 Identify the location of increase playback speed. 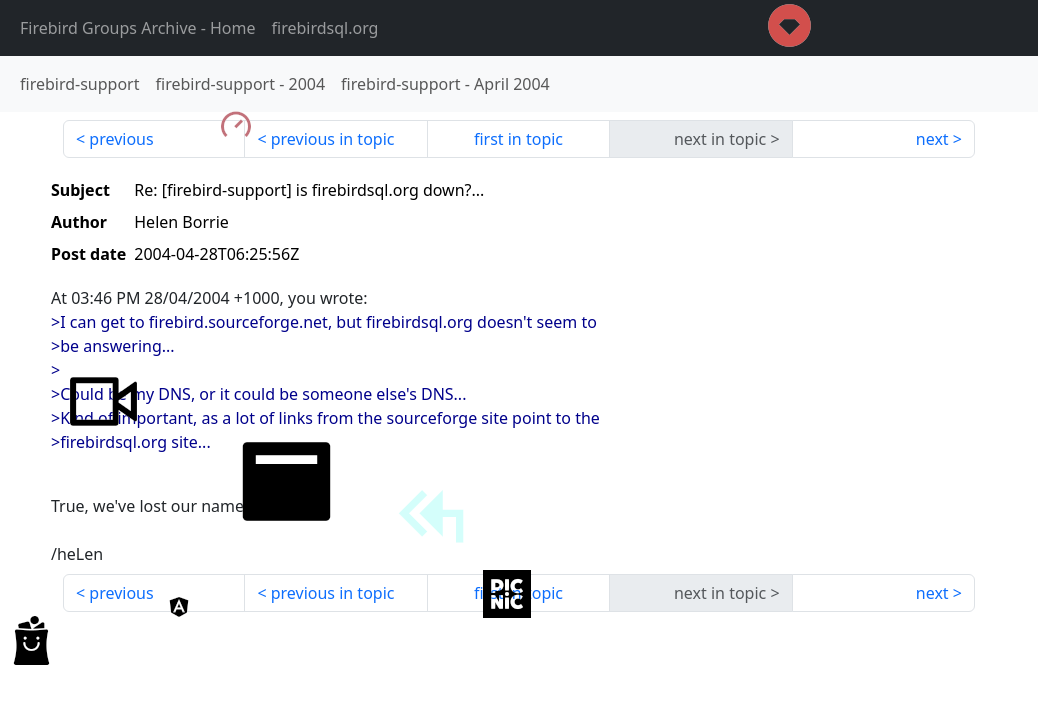
(236, 125).